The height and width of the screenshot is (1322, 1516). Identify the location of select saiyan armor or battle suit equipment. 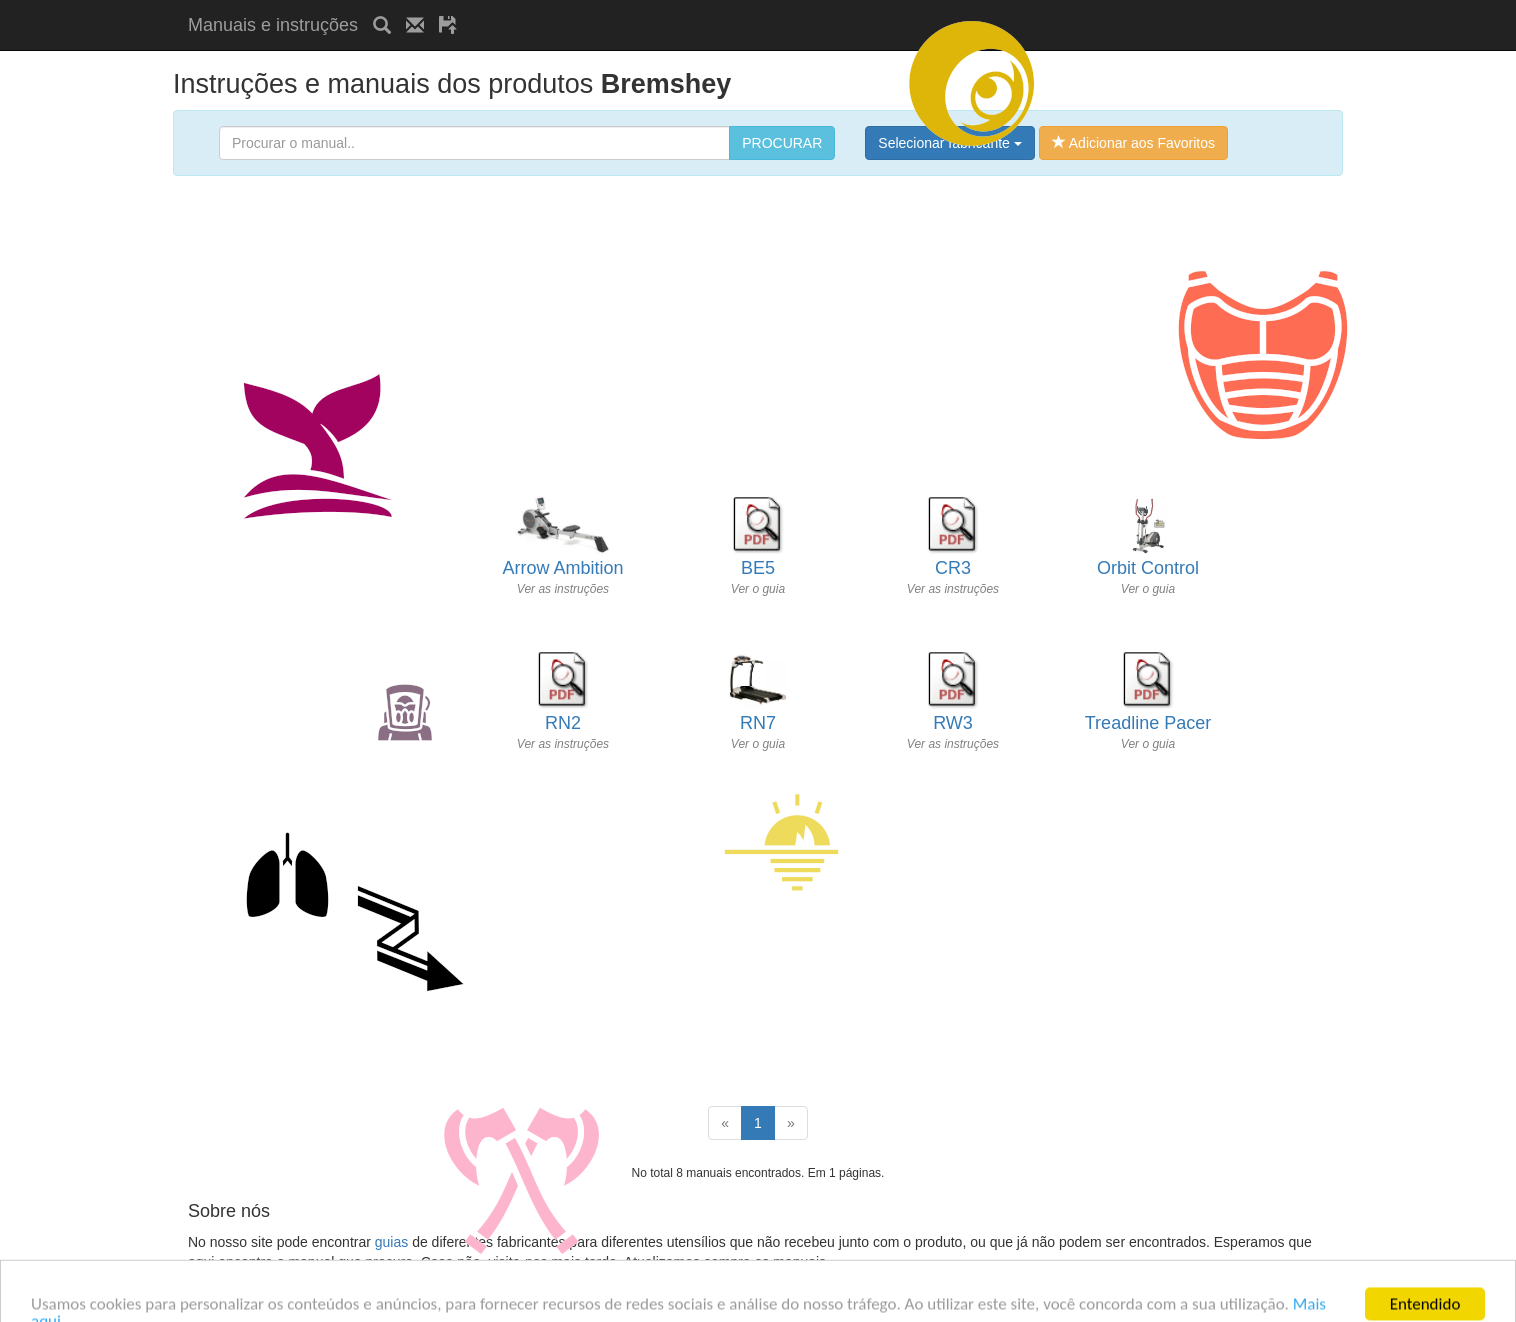
(1263, 352).